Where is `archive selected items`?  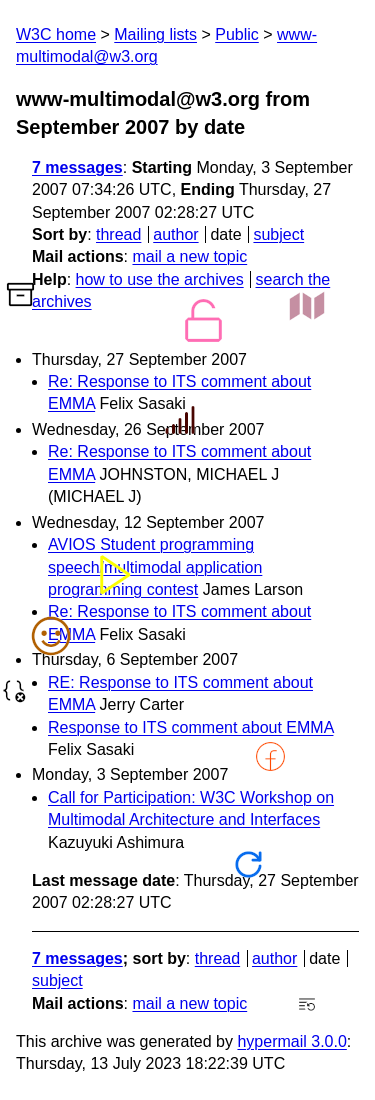 archive selected items is located at coordinates (20, 294).